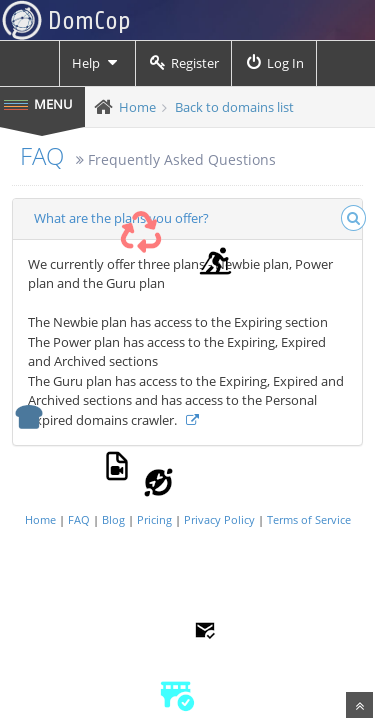  I want to click on access cross-country skiing trails or activities, so click(215, 260).